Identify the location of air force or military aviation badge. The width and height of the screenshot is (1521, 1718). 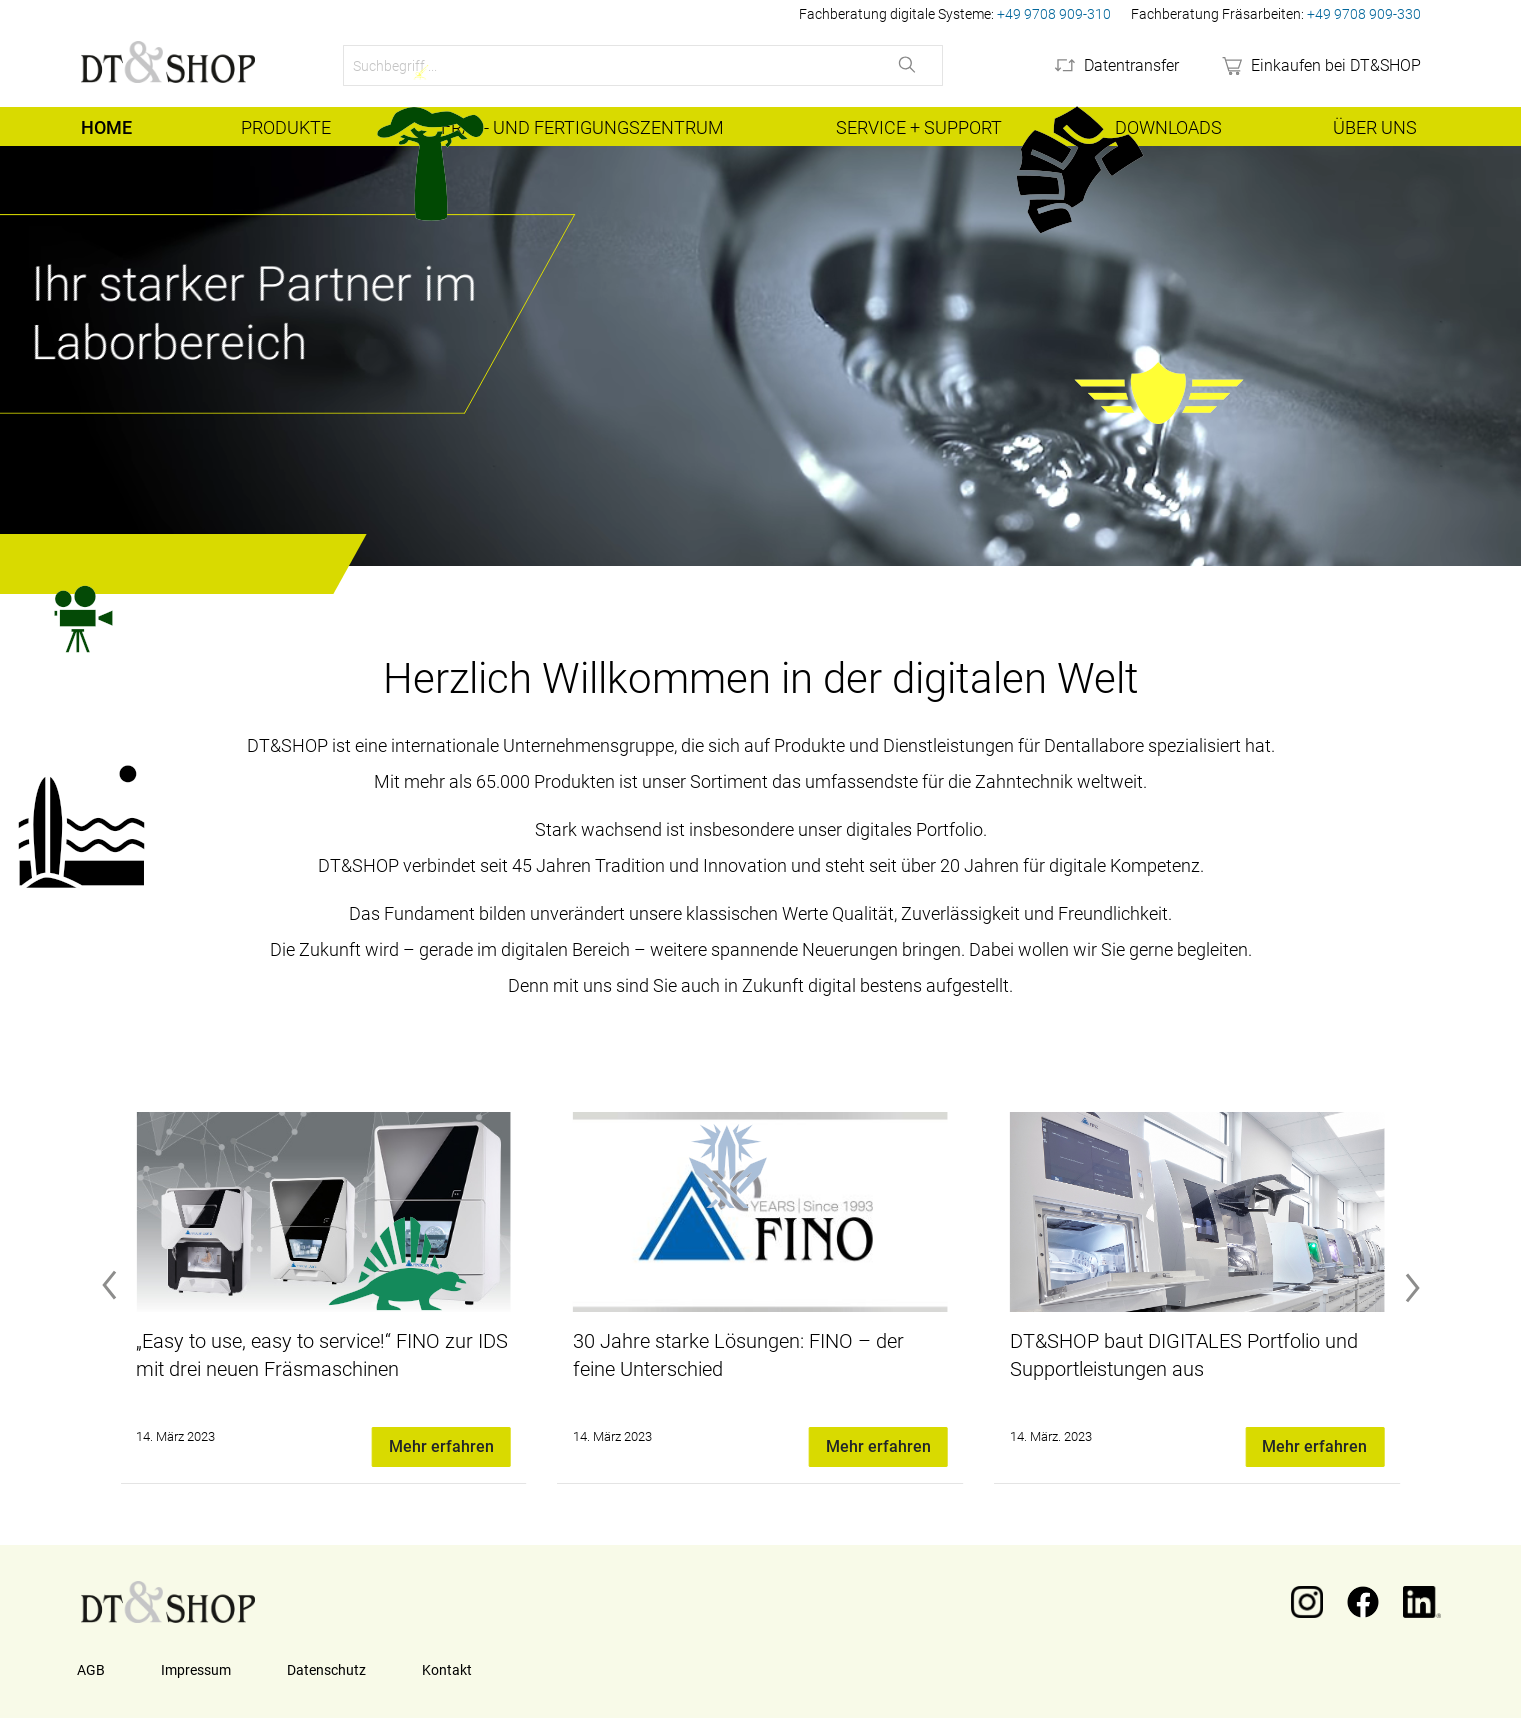
(1159, 393).